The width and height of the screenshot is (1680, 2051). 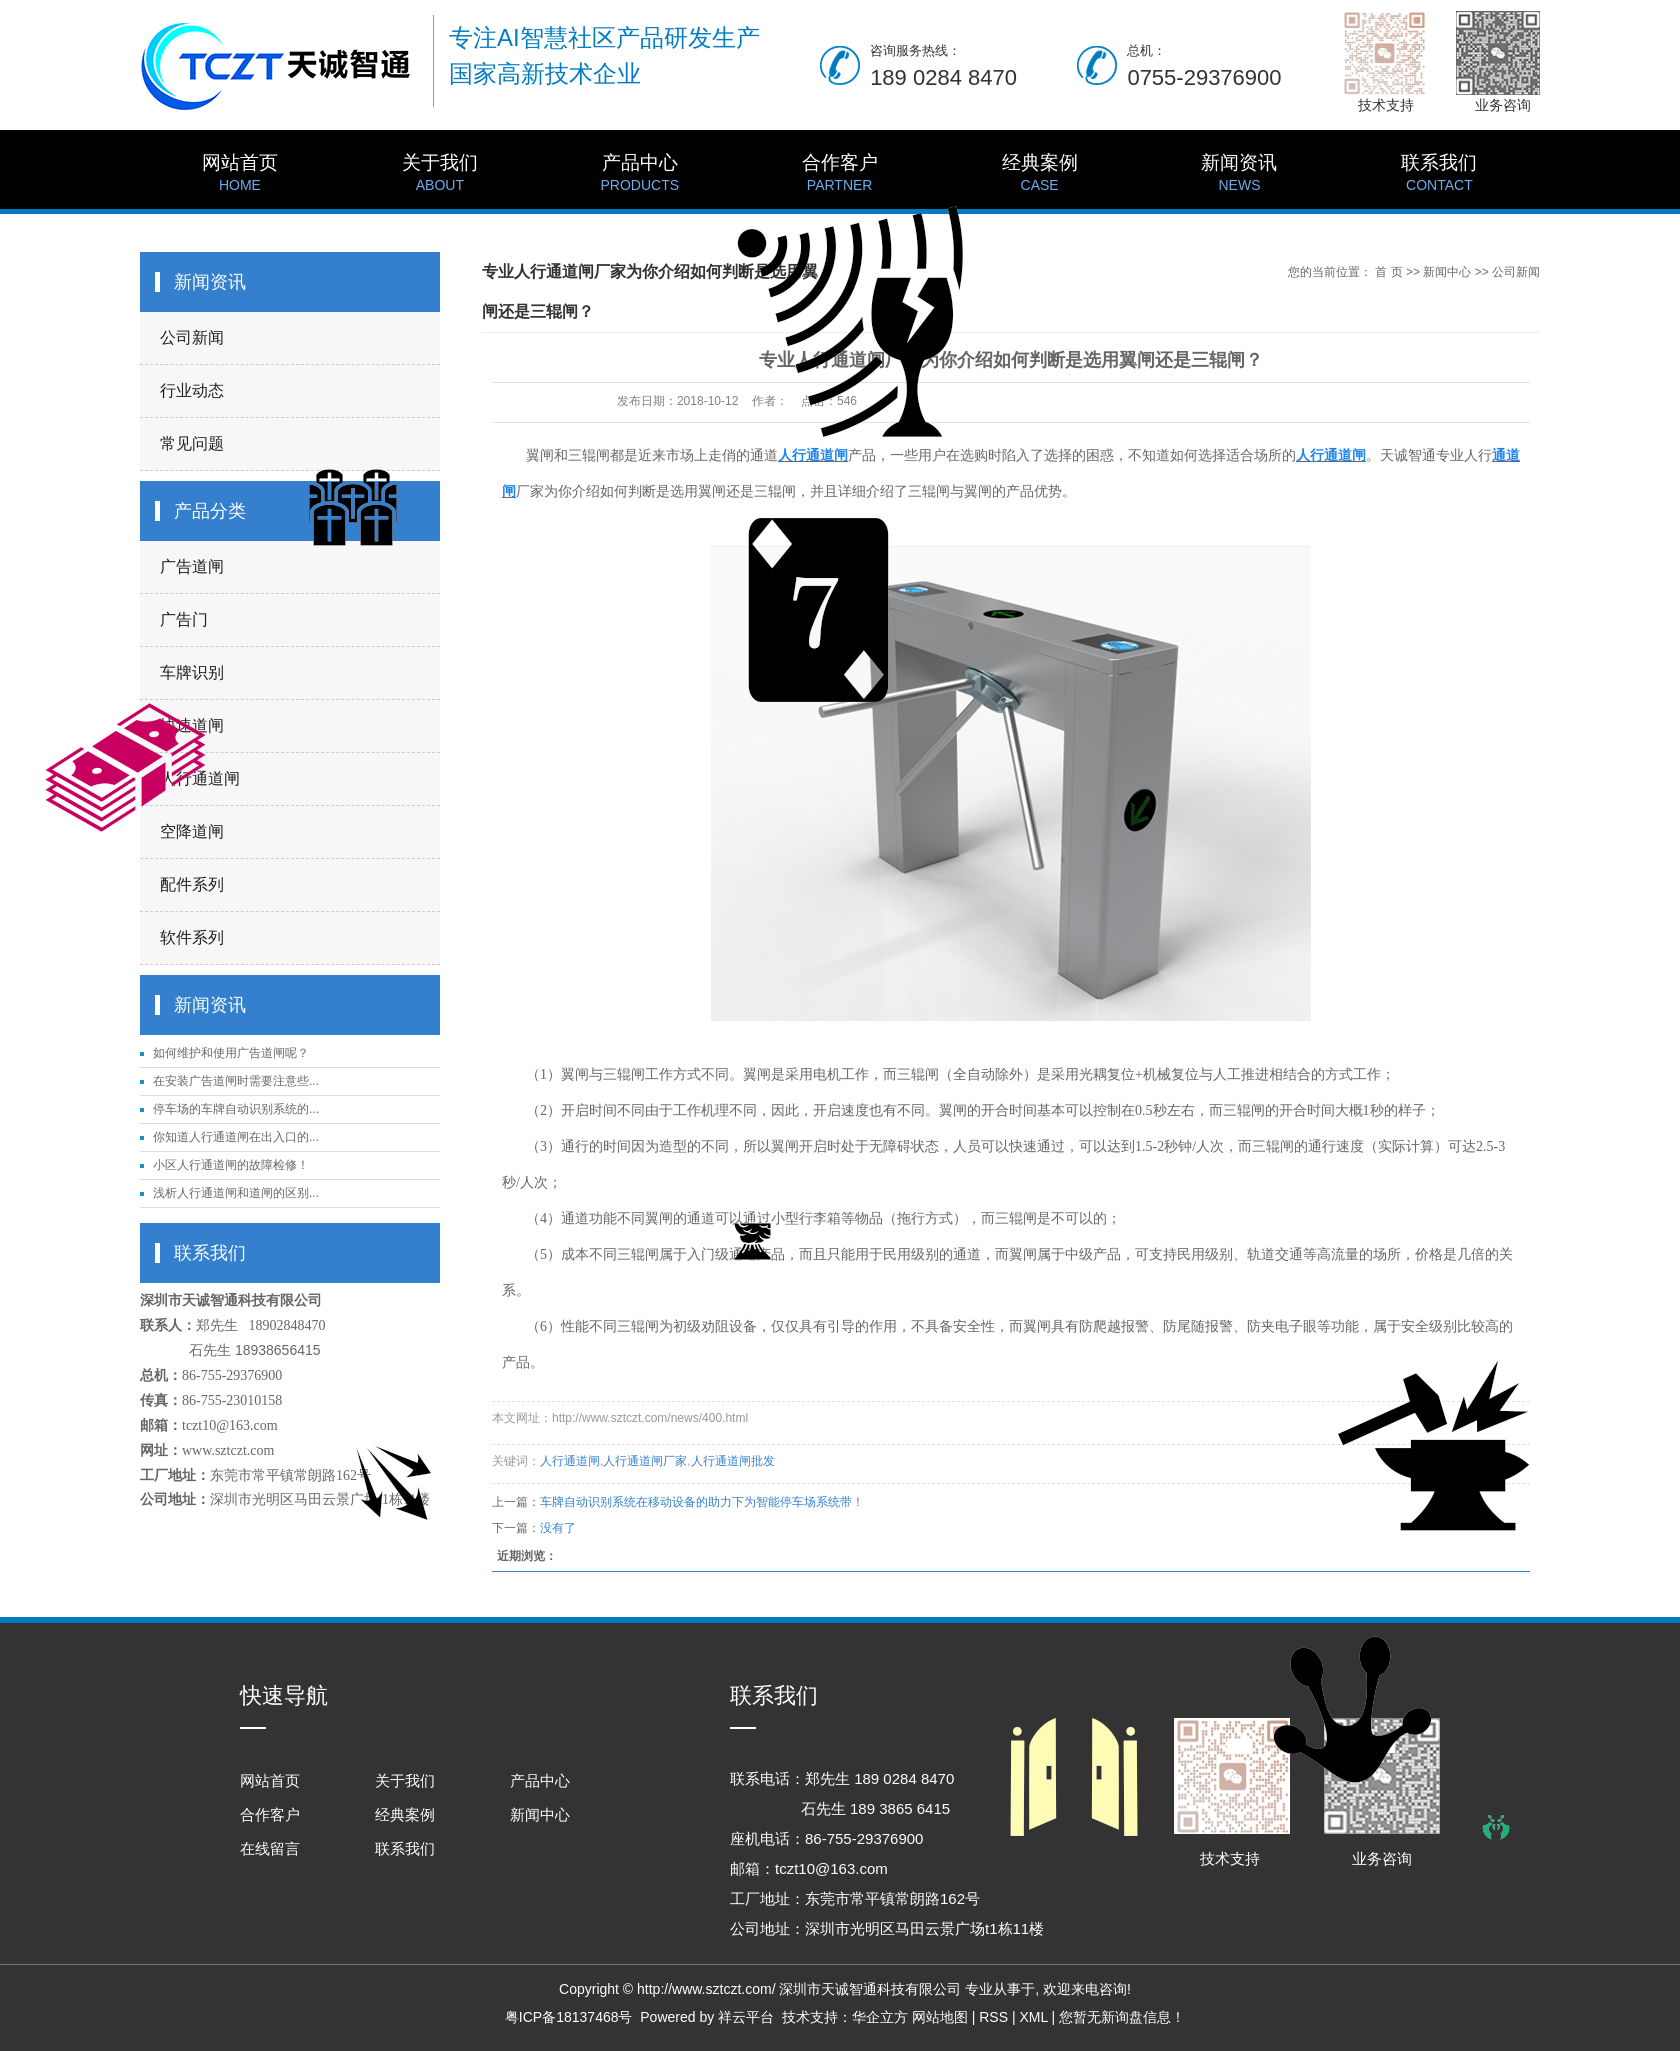 What do you see at coordinates (818, 610) in the screenshot?
I see `seven of diamonds playing card` at bounding box center [818, 610].